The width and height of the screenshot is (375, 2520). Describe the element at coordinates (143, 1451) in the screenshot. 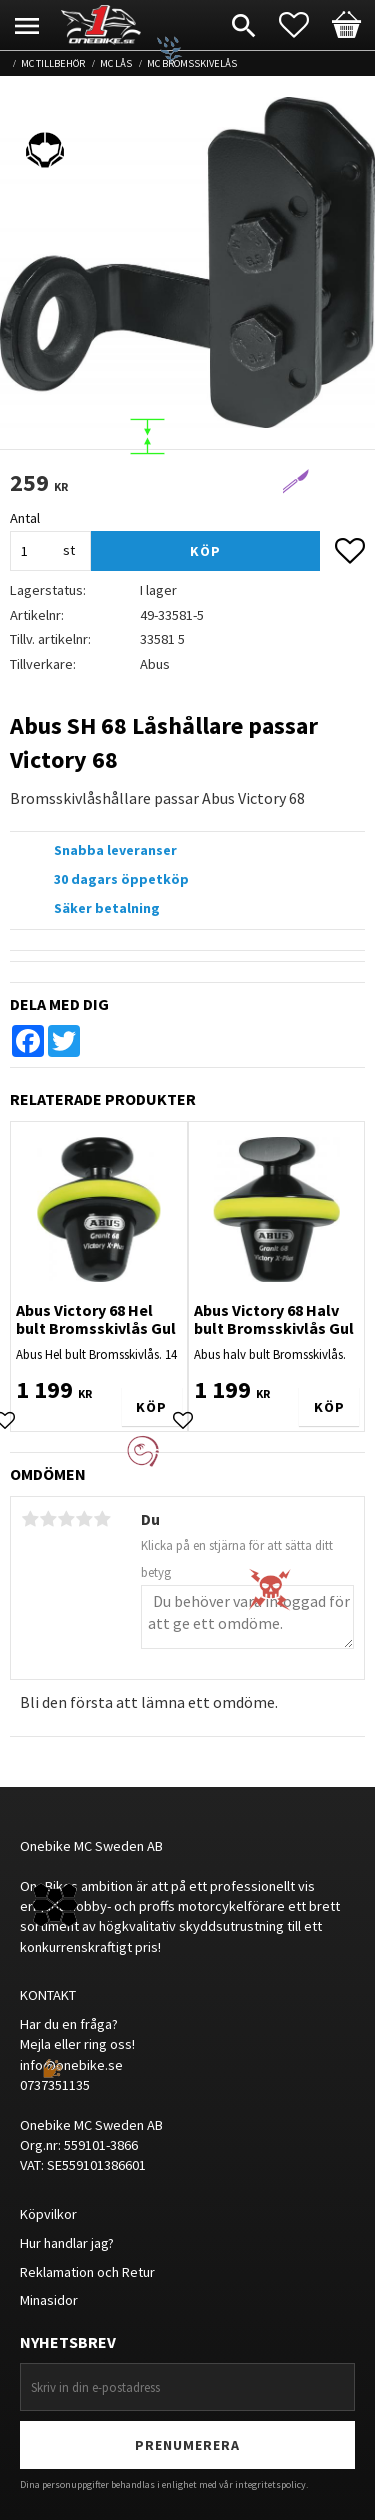

I see `whip weapon item in a game inventory` at that location.